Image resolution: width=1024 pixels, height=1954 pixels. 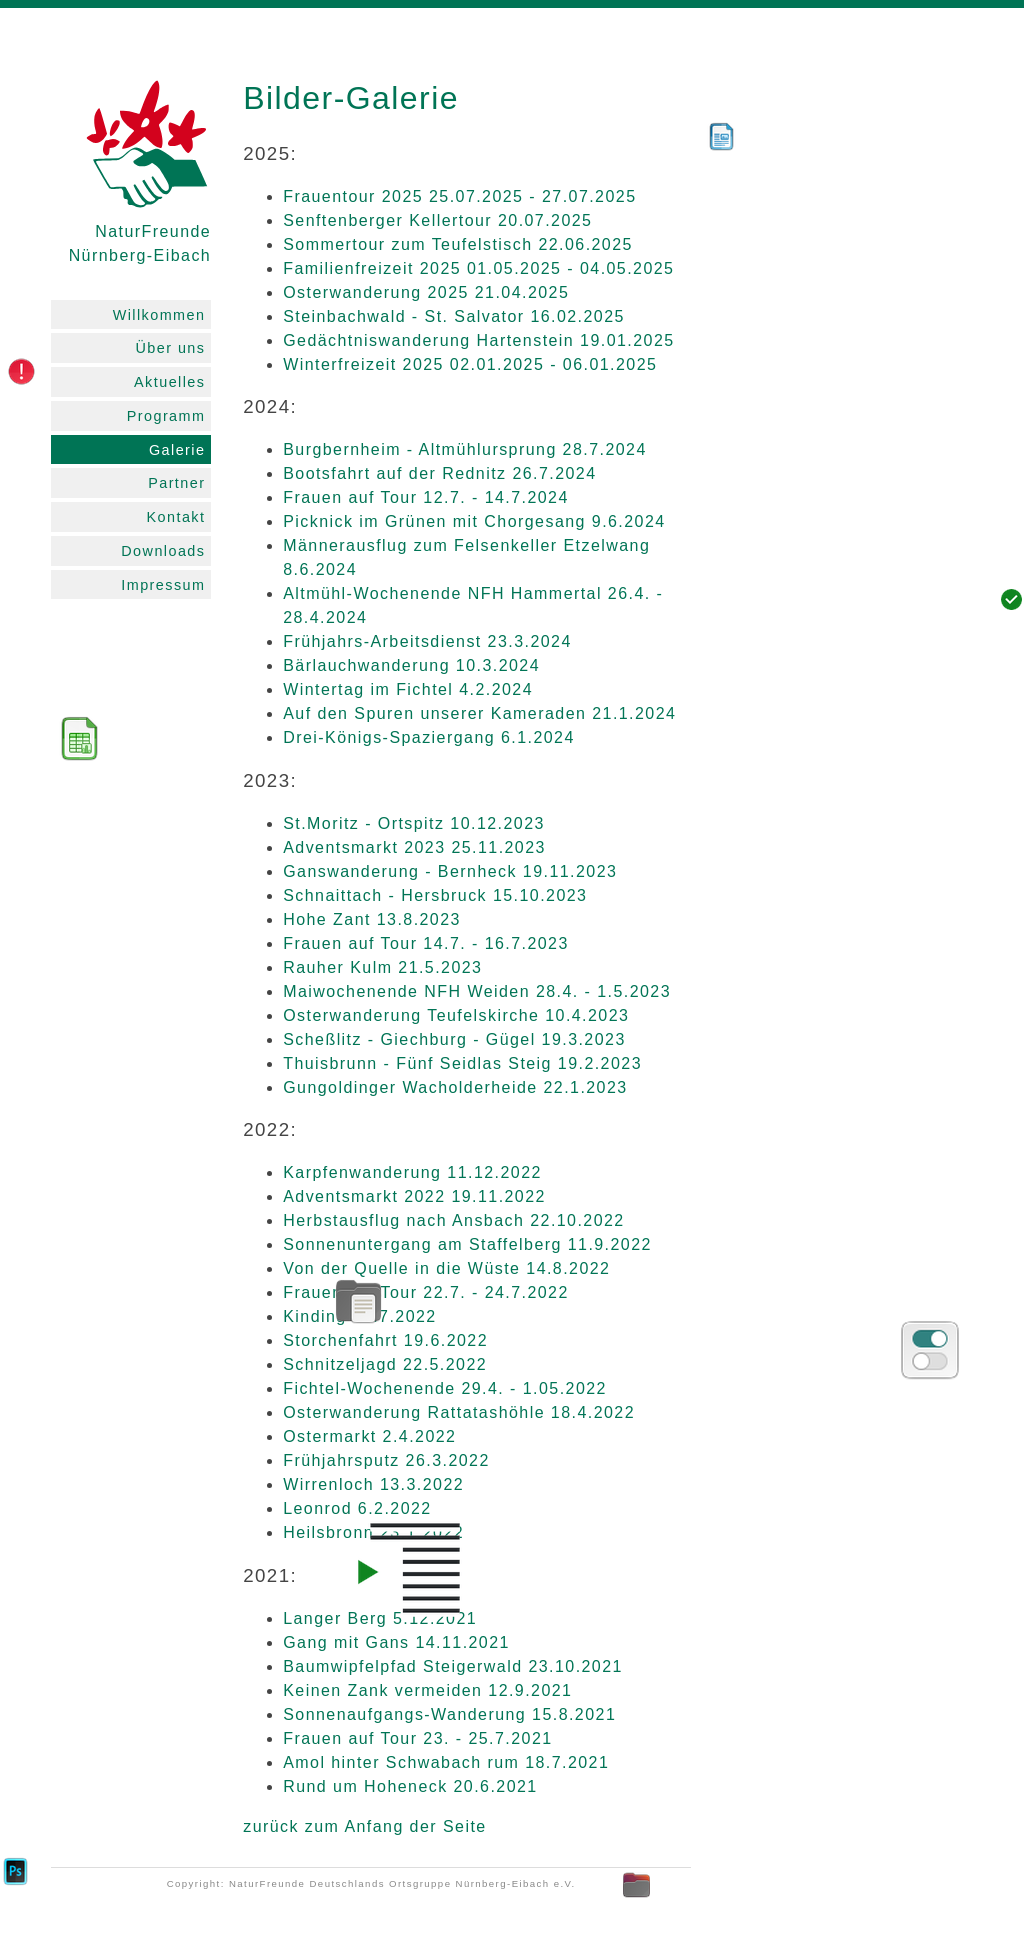 I want to click on indicates a warning or caution state, so click(x=21, y=371).